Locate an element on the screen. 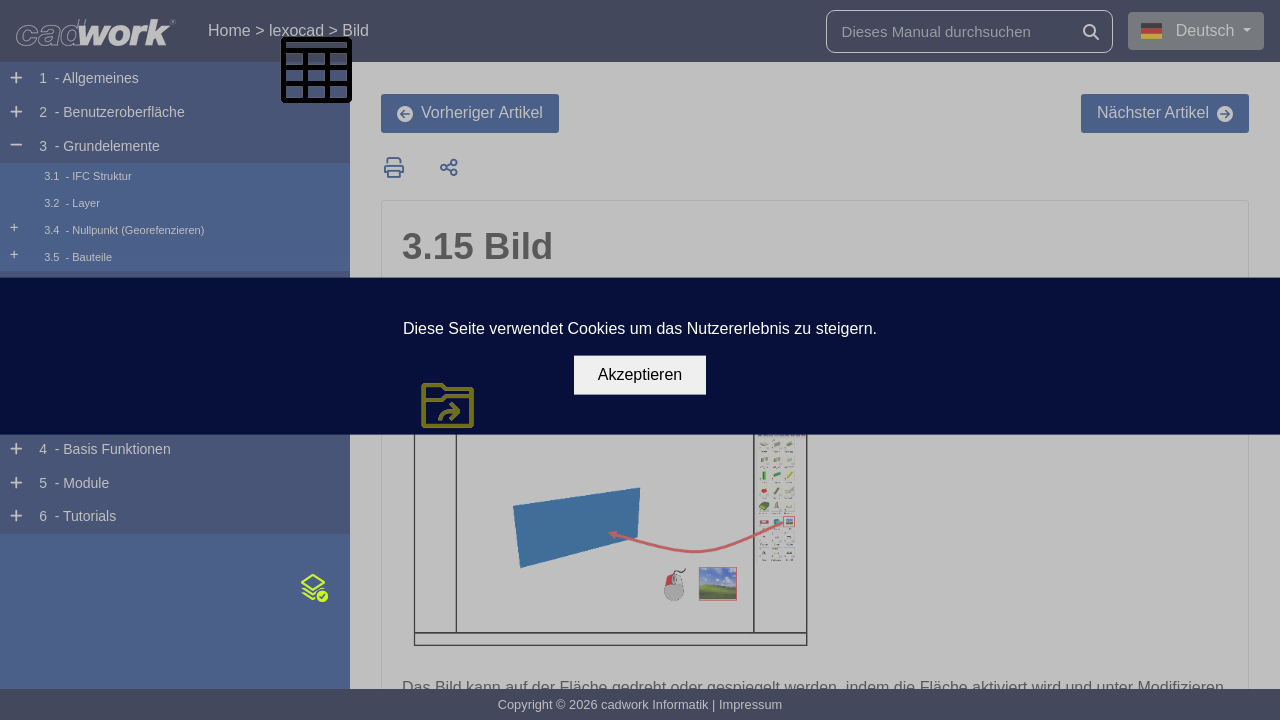 The width and height of the screenshot is (1280, 720). view active layers in the editor is located at coordinates (313, 587).